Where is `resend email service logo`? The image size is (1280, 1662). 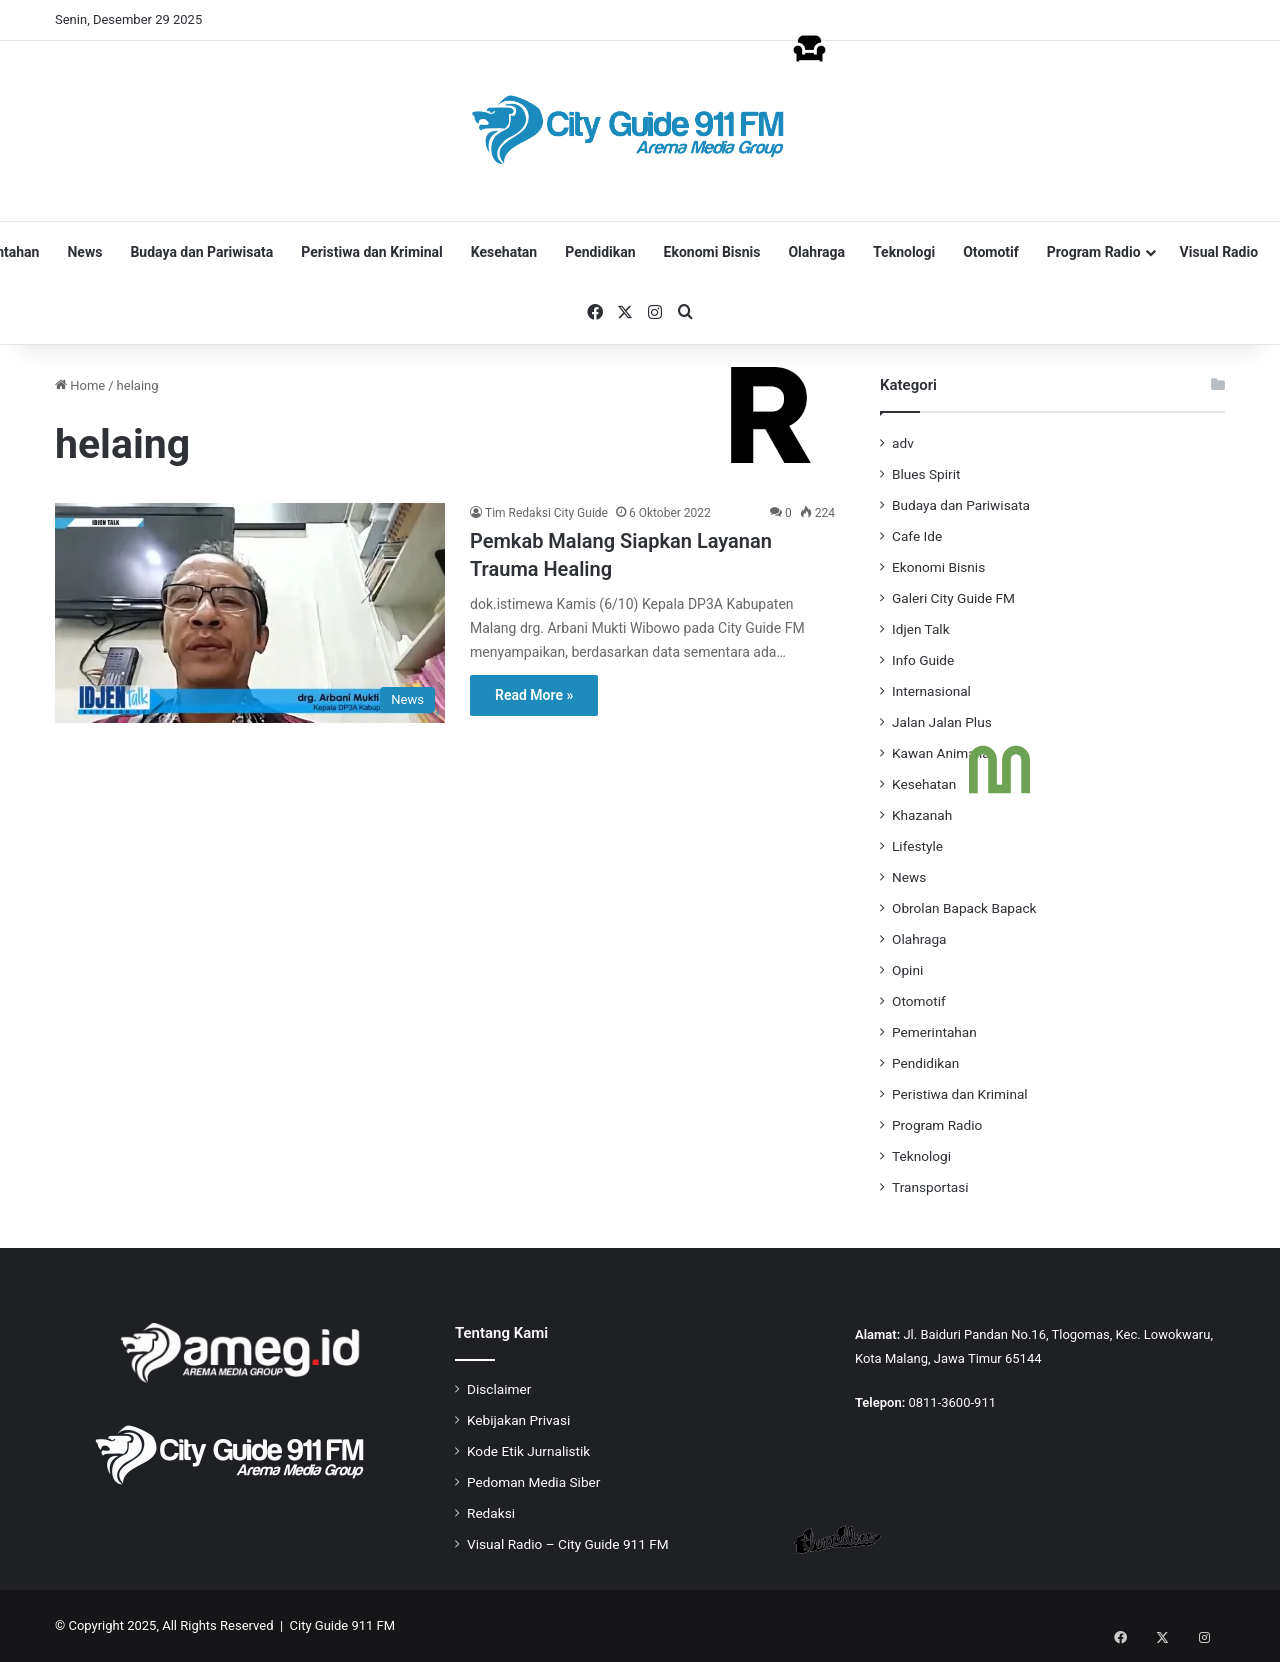
resend email service logo is located at coordinates (771, 415).